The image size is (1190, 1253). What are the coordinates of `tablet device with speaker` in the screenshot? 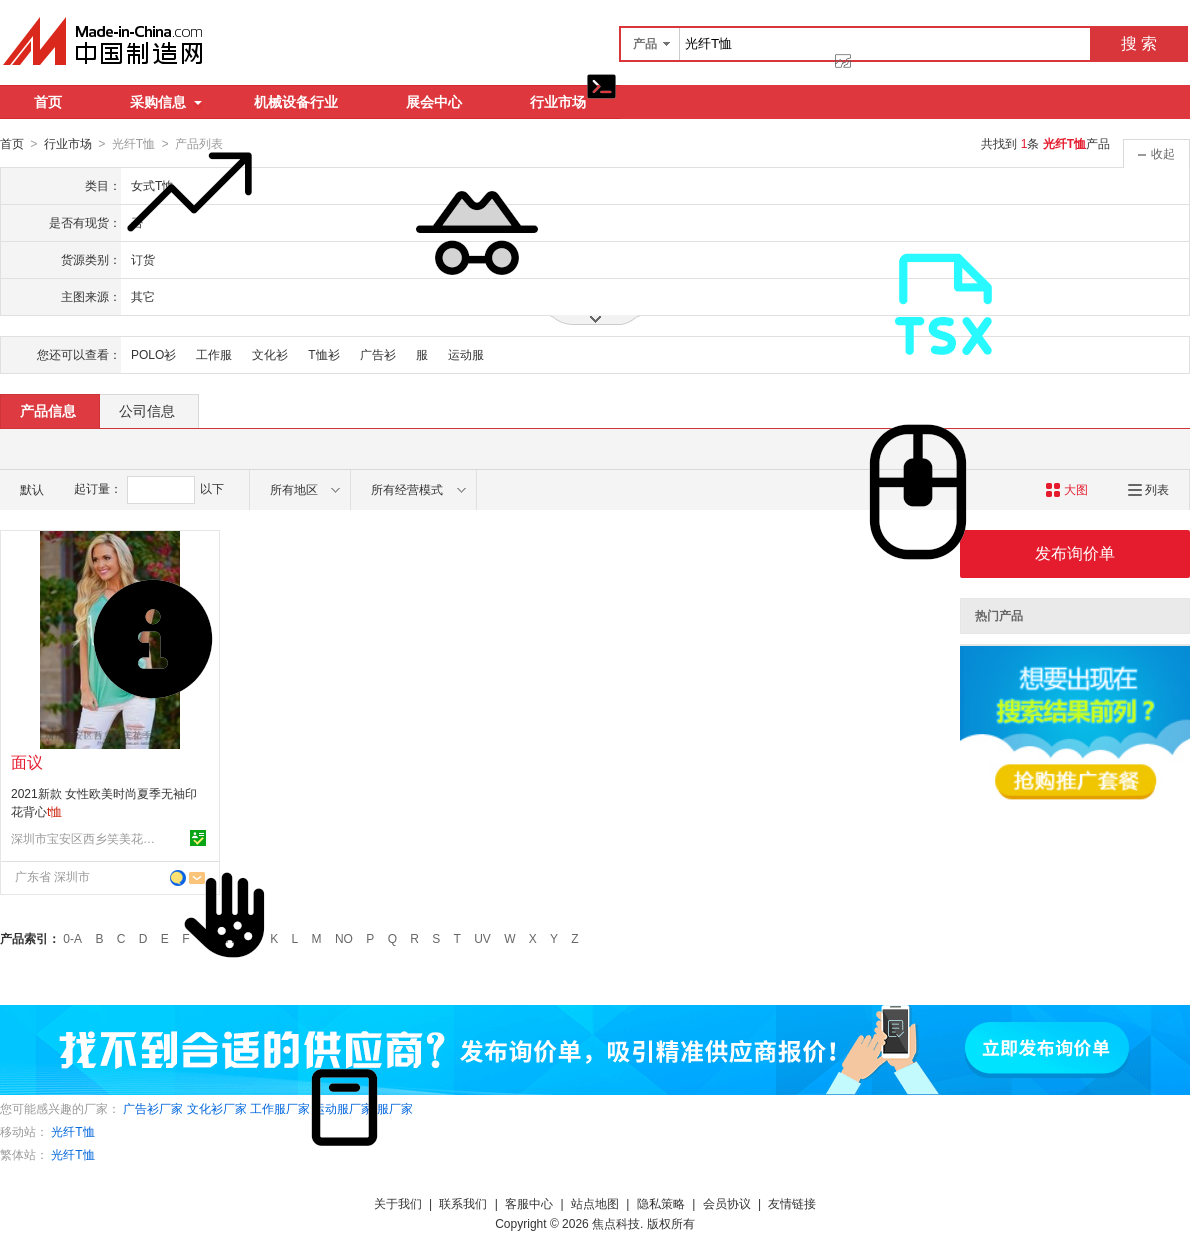 It's located at (344, 1107).